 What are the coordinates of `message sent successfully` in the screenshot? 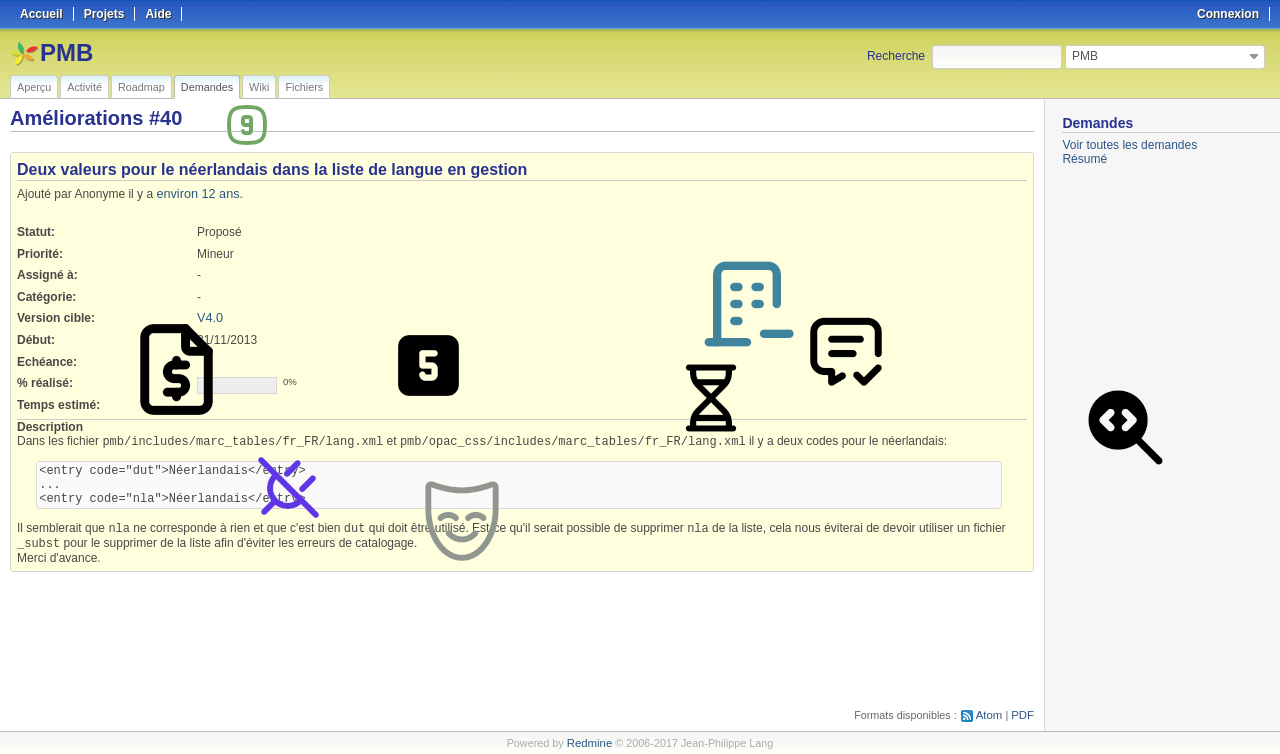 It's located at (846, 350).